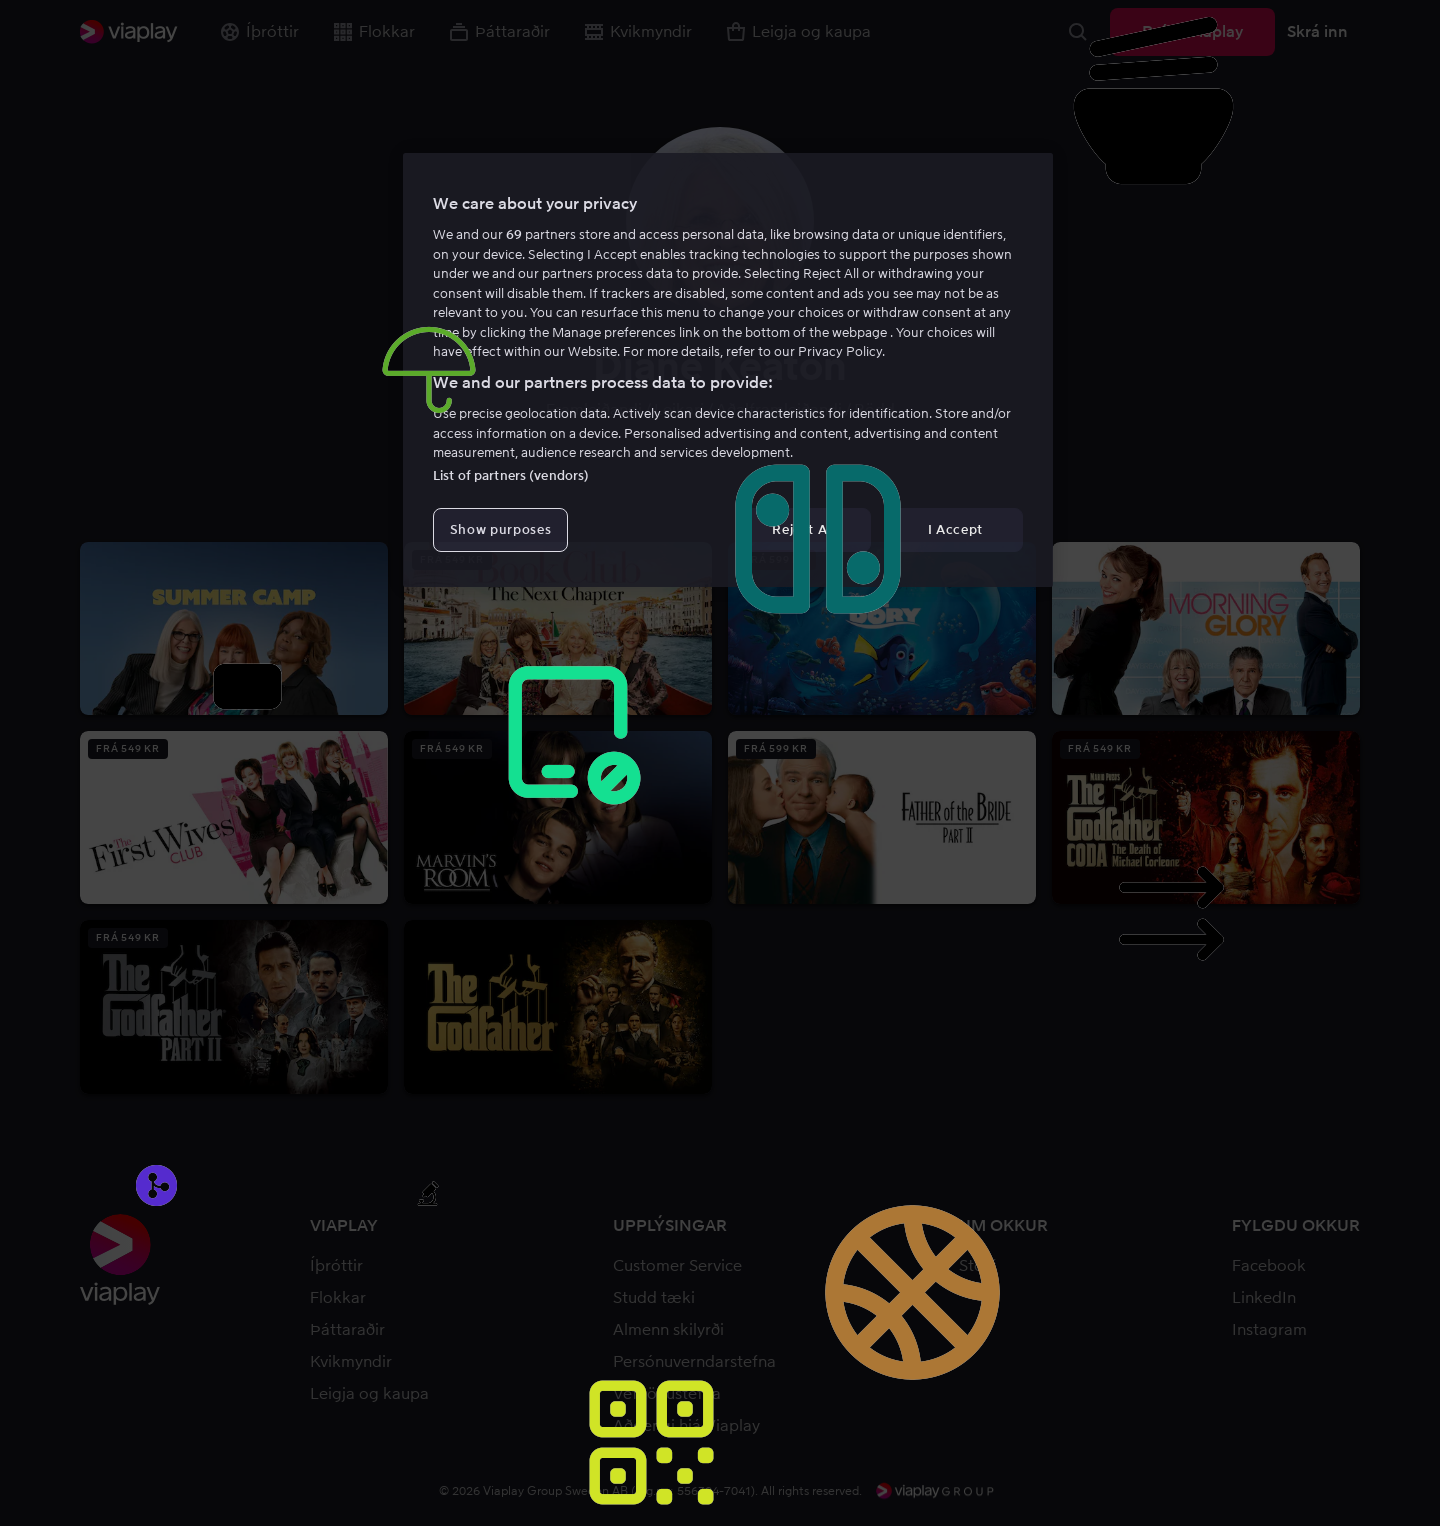 The image size is (1440, 1526). What do you see at coordinates (651, 1442) in the screenshot?
I see `scan or generate a qr code` at bounding box center [651, 1442].